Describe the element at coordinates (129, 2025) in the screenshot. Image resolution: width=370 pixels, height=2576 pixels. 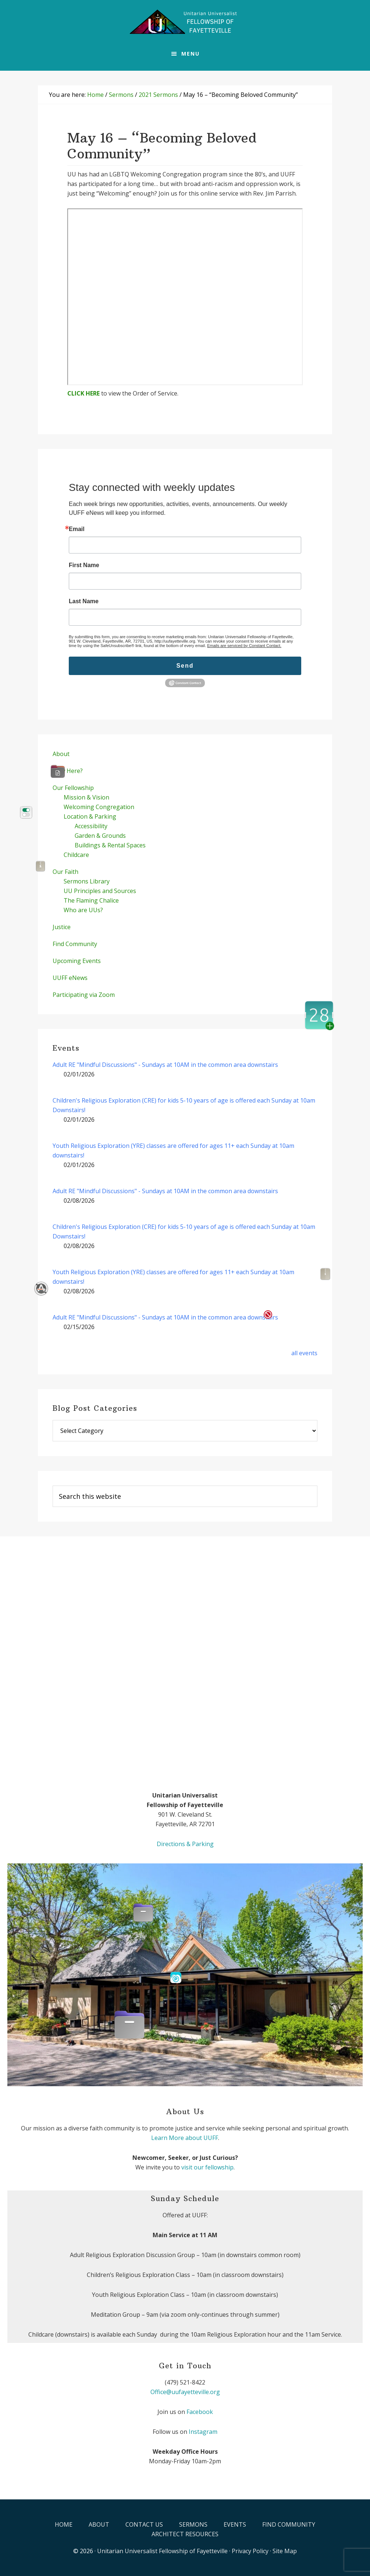
I see `open the file manager application` at that location.